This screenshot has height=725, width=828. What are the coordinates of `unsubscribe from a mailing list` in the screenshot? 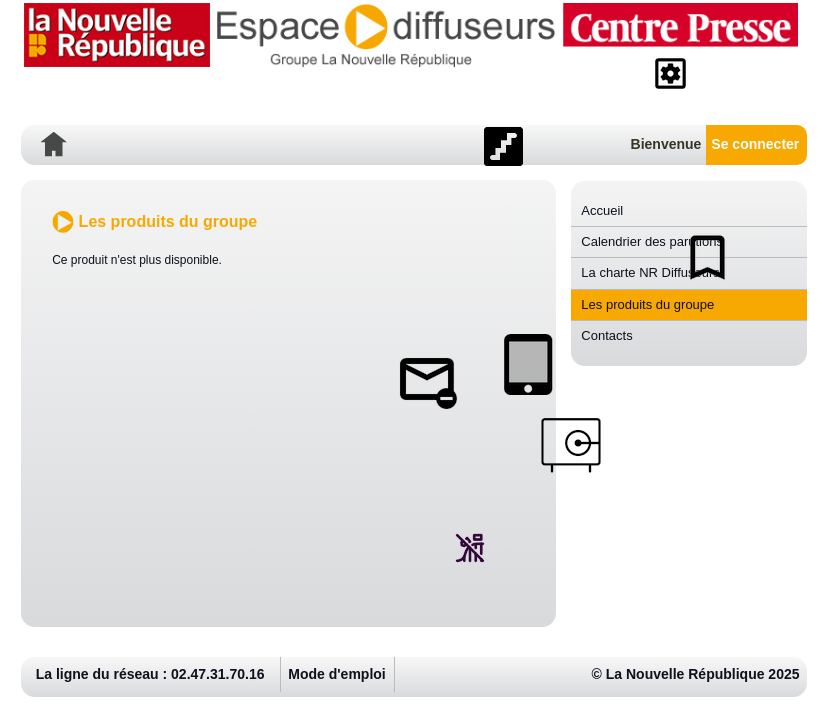 It's located at (427, 385).